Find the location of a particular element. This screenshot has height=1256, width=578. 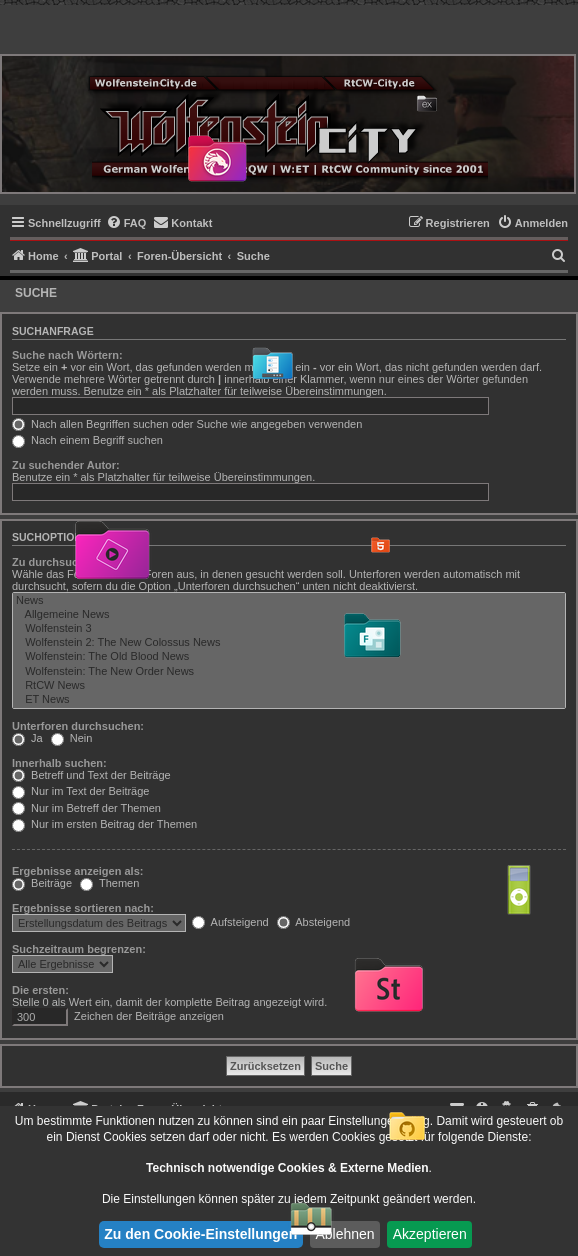

open Adobe Premiere Elements project folder is located at coordinates (112, 552).